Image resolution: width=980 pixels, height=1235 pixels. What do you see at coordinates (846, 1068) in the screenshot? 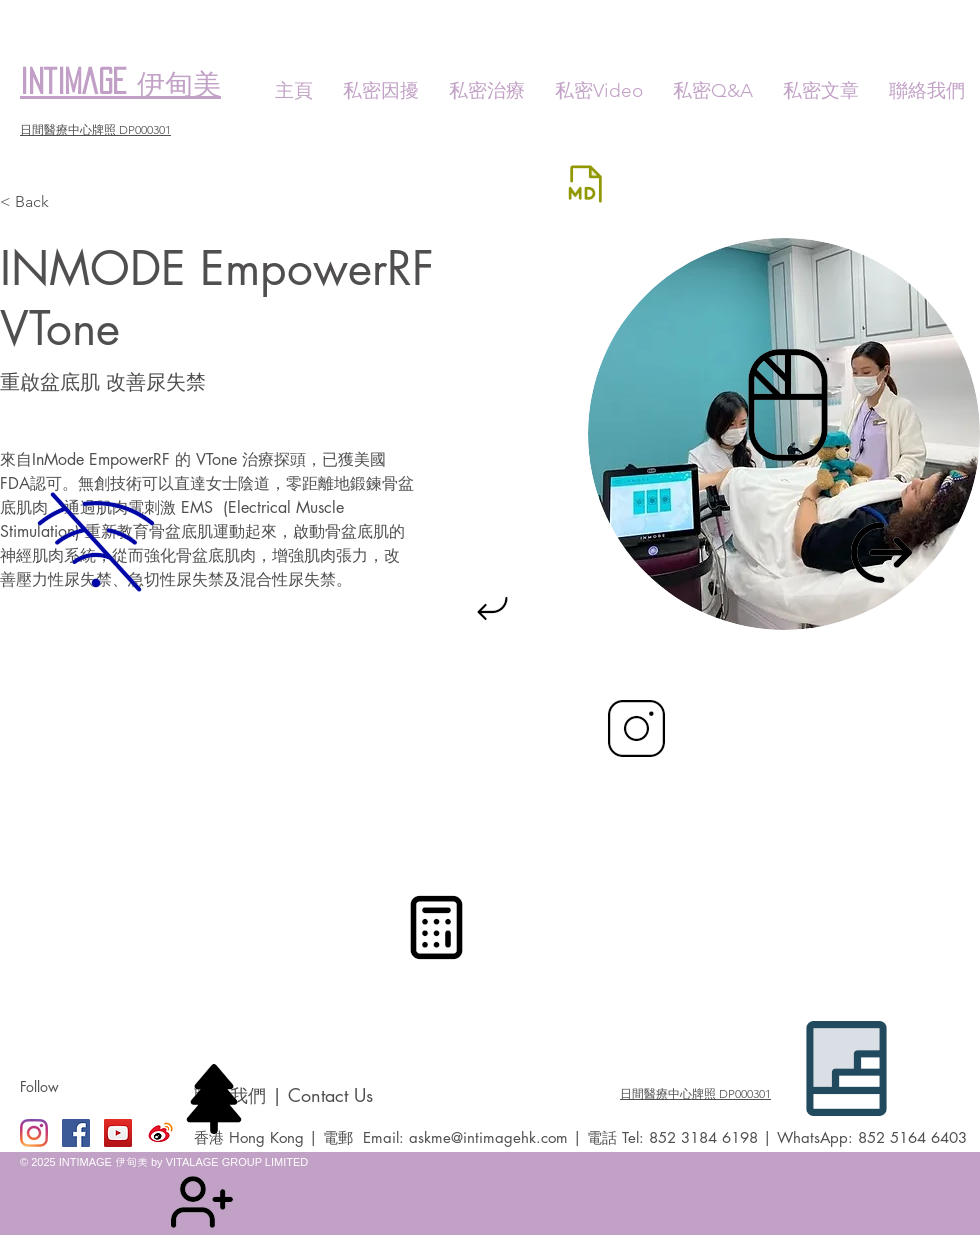
I see `indicates stairs or stairway access` at bounding box center [846, 1068].